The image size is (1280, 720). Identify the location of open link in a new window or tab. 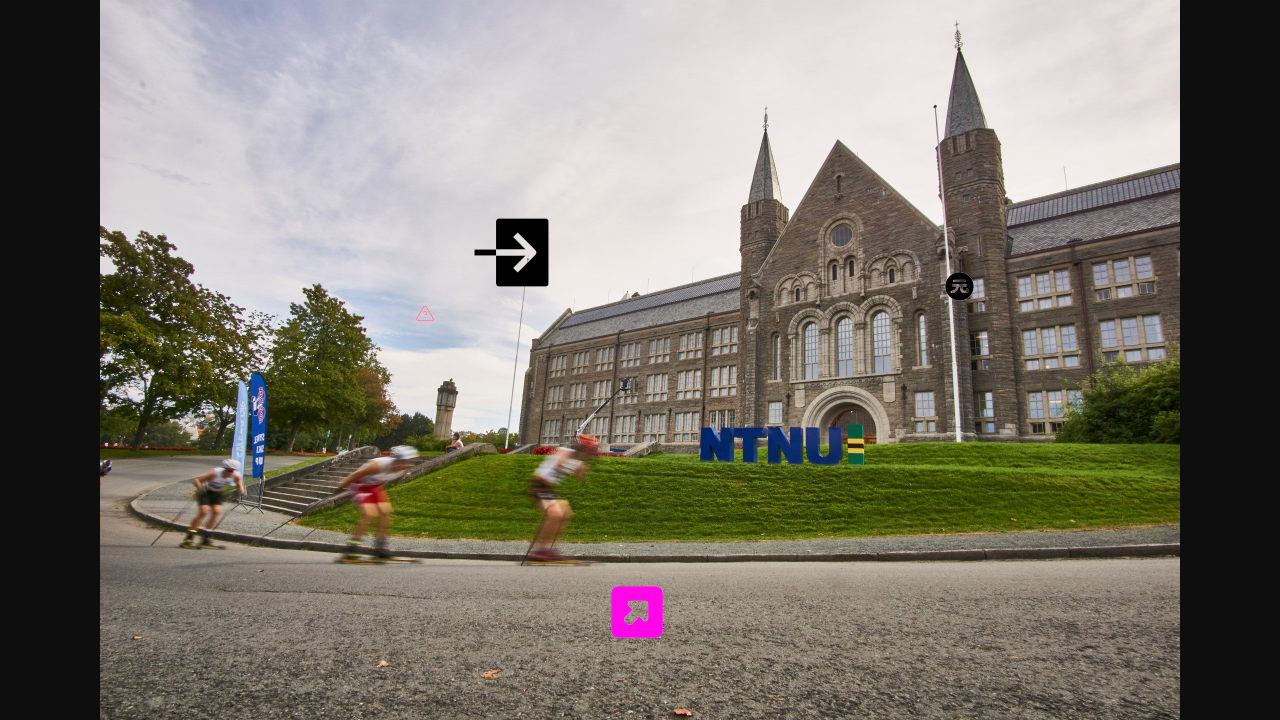
(637, 612).